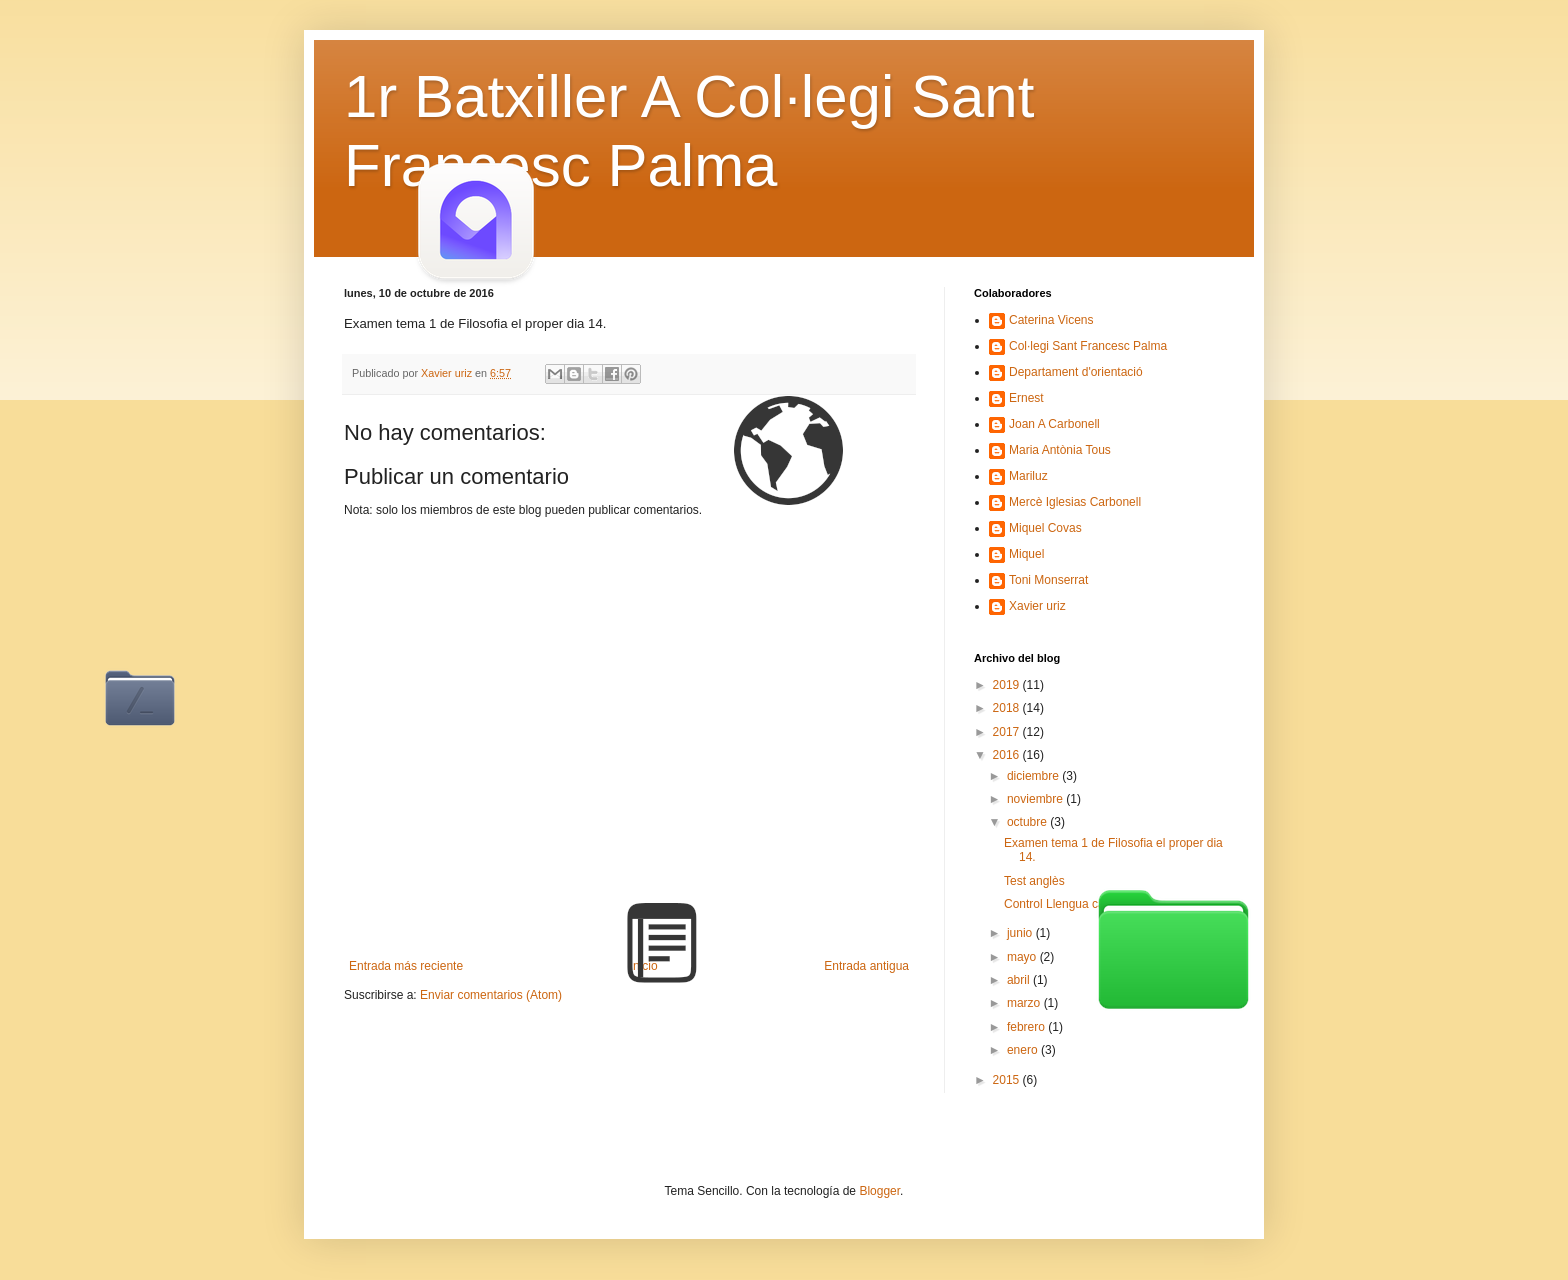 This screenshot has width=1568, height=1280. I want to click on open Proton Mail Bridge app, so click(476, 221).